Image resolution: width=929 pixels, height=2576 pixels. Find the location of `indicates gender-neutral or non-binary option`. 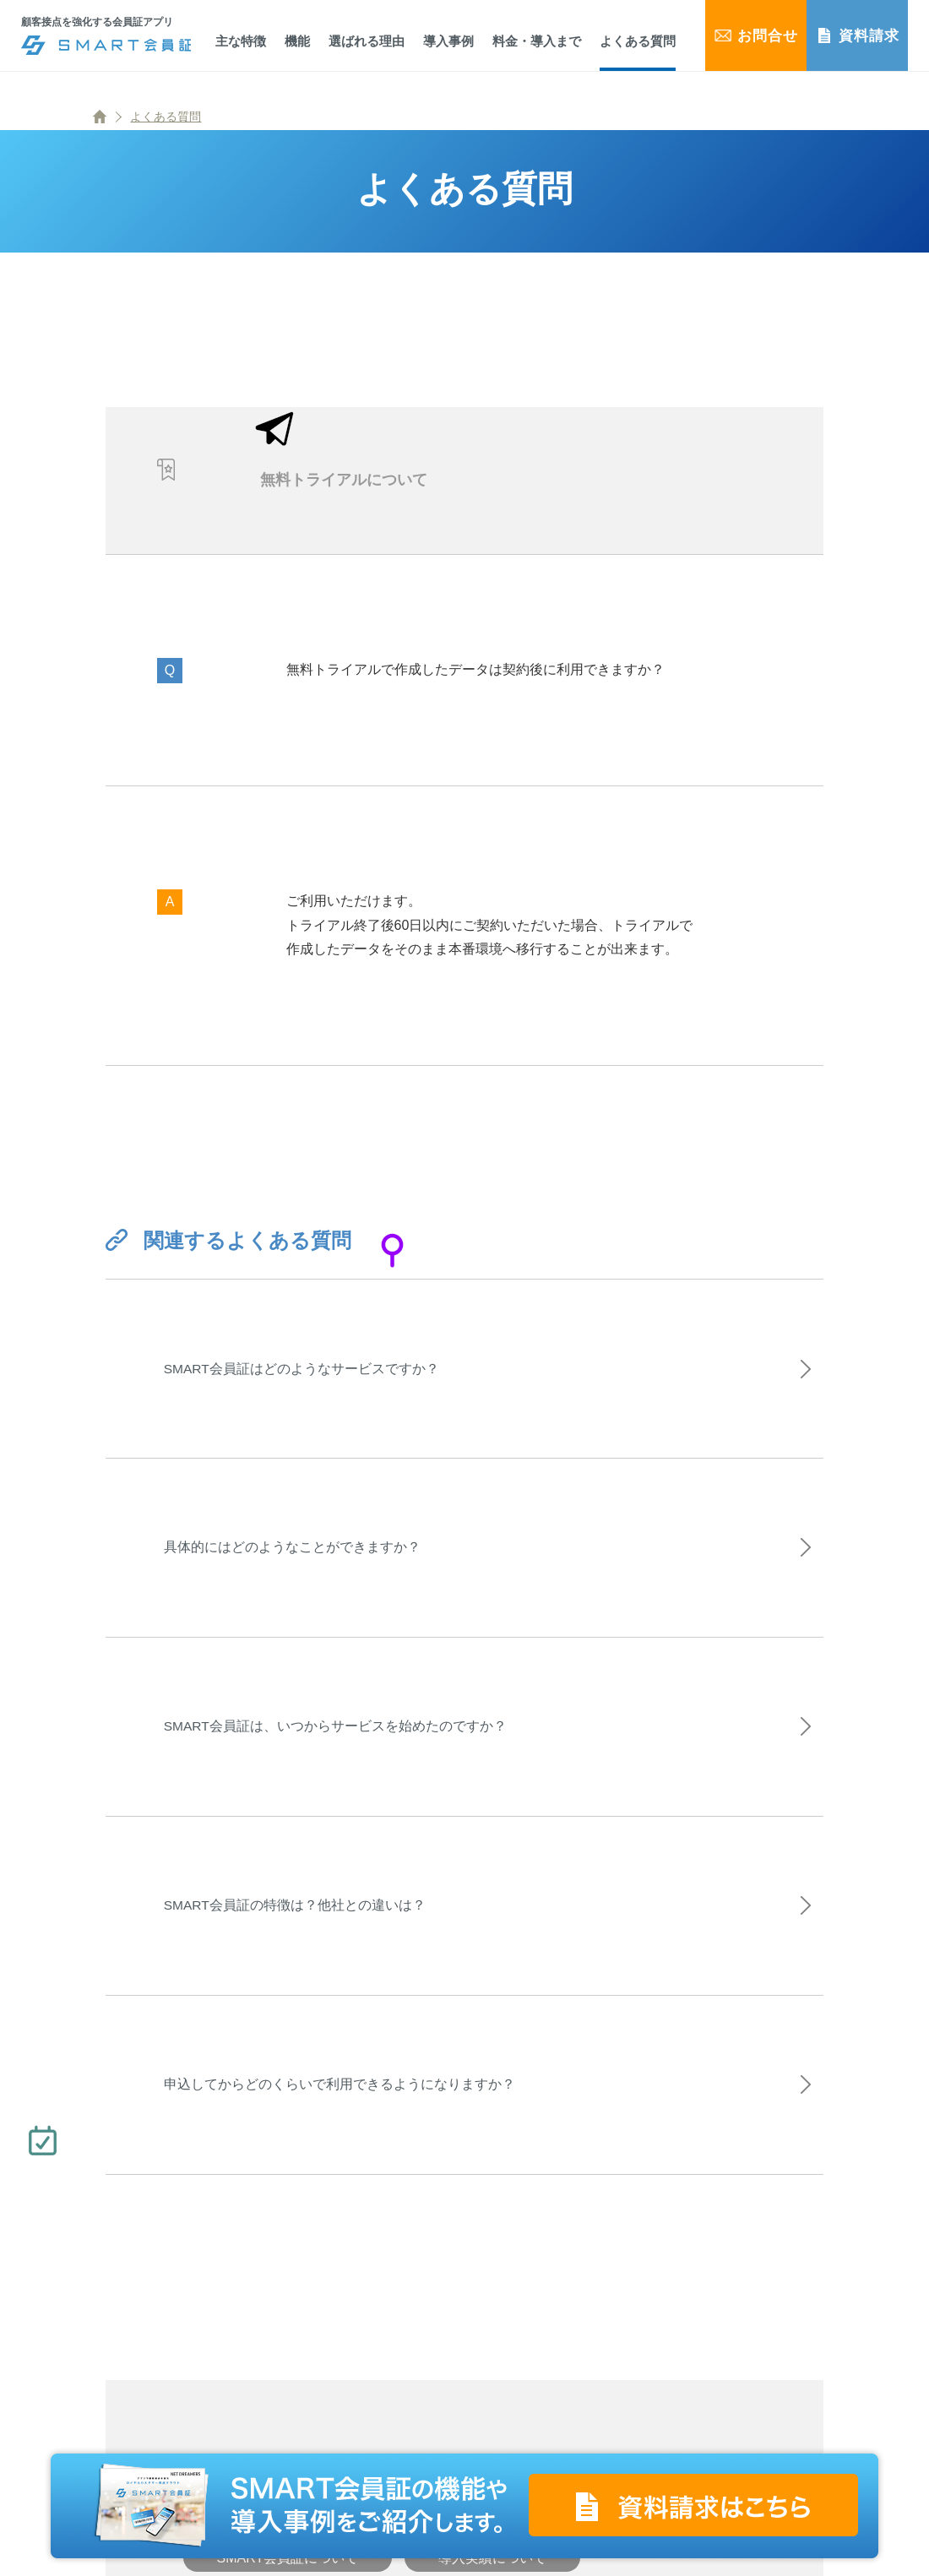

indicates gender-neutral or non-binary option is located at coordinates (392, 1249).